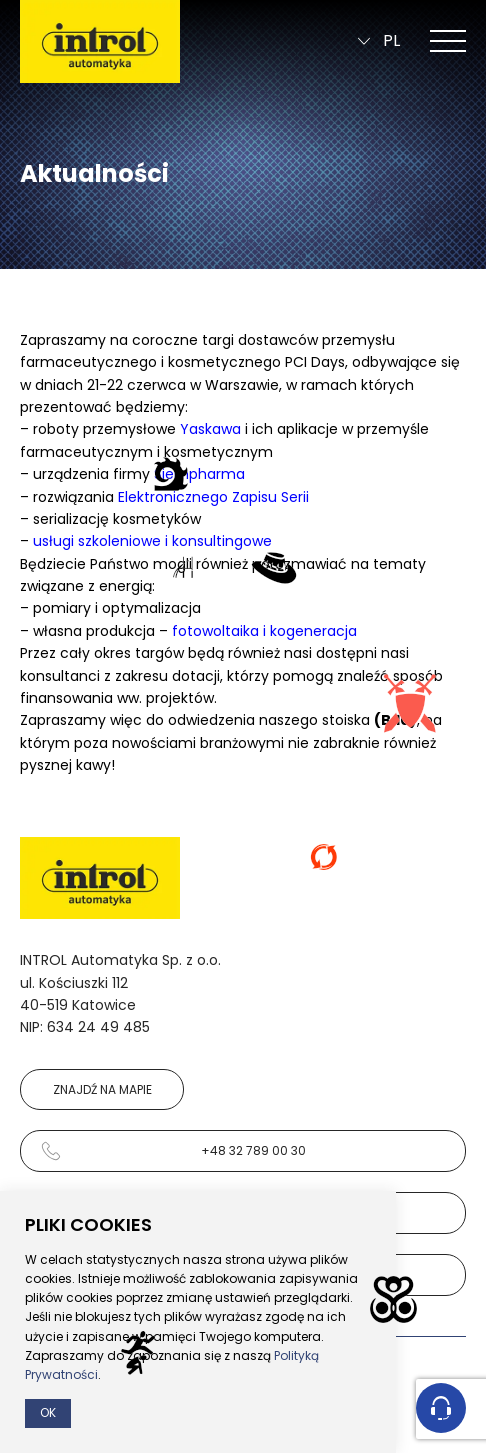 This screenshot has height=1453, width=486. What do you see at coordinates (274, 568) in the screenshot?
I see `select outback or safari hat accessory` at bounding box center [274, 568].